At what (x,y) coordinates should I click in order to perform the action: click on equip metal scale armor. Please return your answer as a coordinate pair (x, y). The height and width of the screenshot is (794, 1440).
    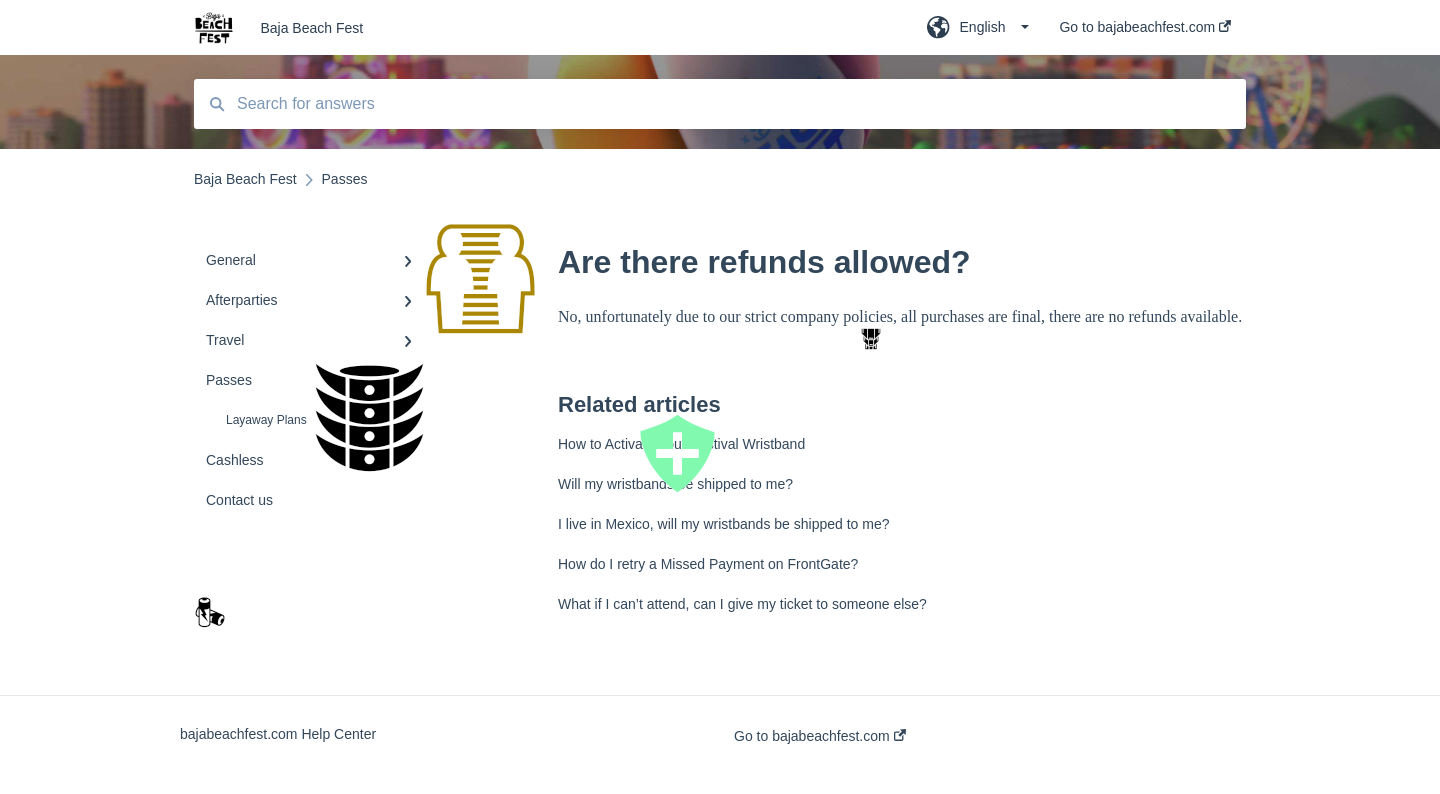
    Looking at the image, I should click on (871, 339).